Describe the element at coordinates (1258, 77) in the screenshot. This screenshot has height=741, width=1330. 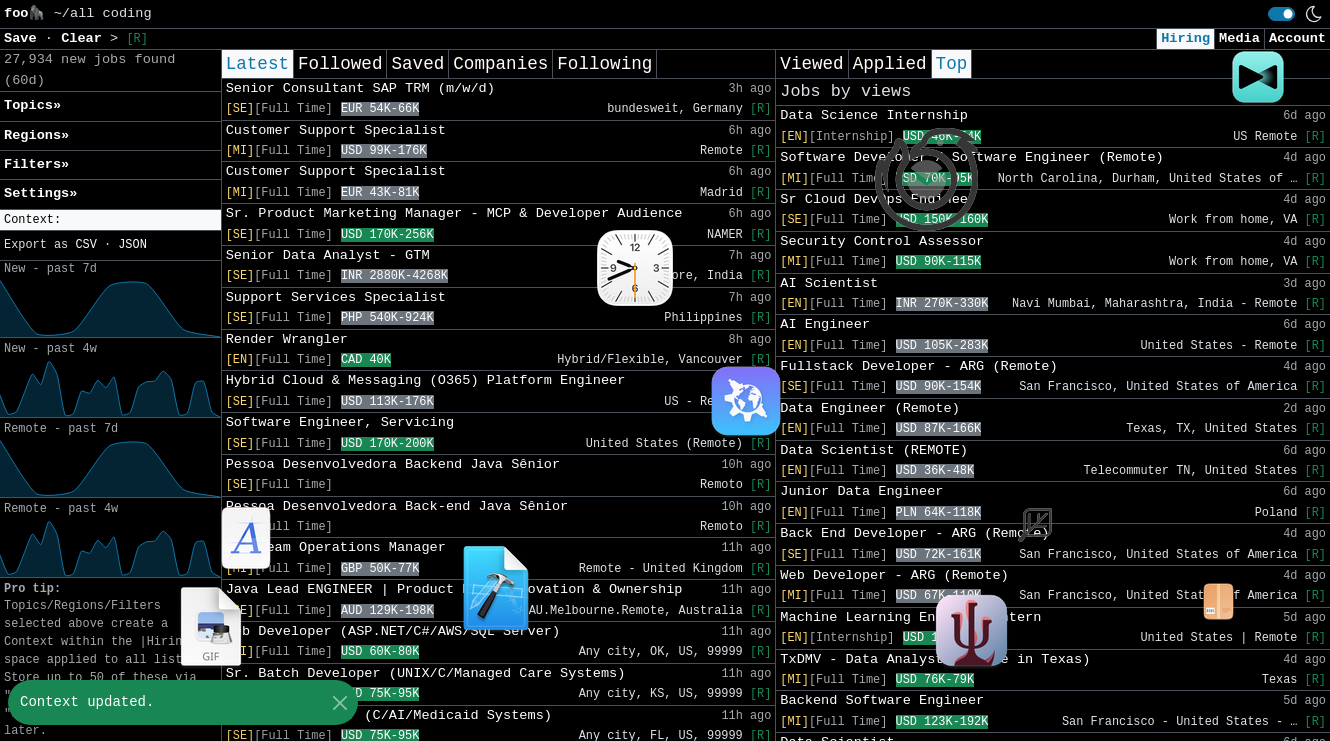
I see `open gitbutler version control app` at that location.